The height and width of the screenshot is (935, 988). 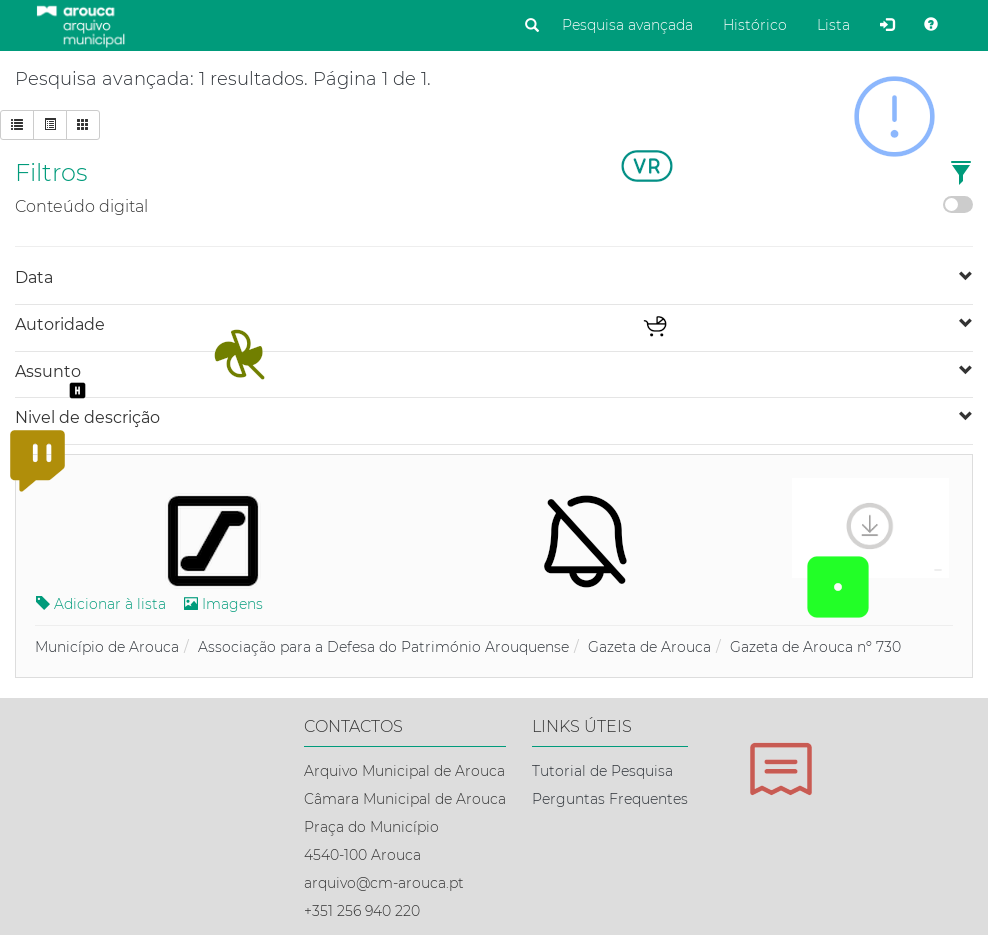 What do you see at coordinates (838, 587) in the screenshot?
I see `indicates a roll result of one` at bounding box center [838, 587].